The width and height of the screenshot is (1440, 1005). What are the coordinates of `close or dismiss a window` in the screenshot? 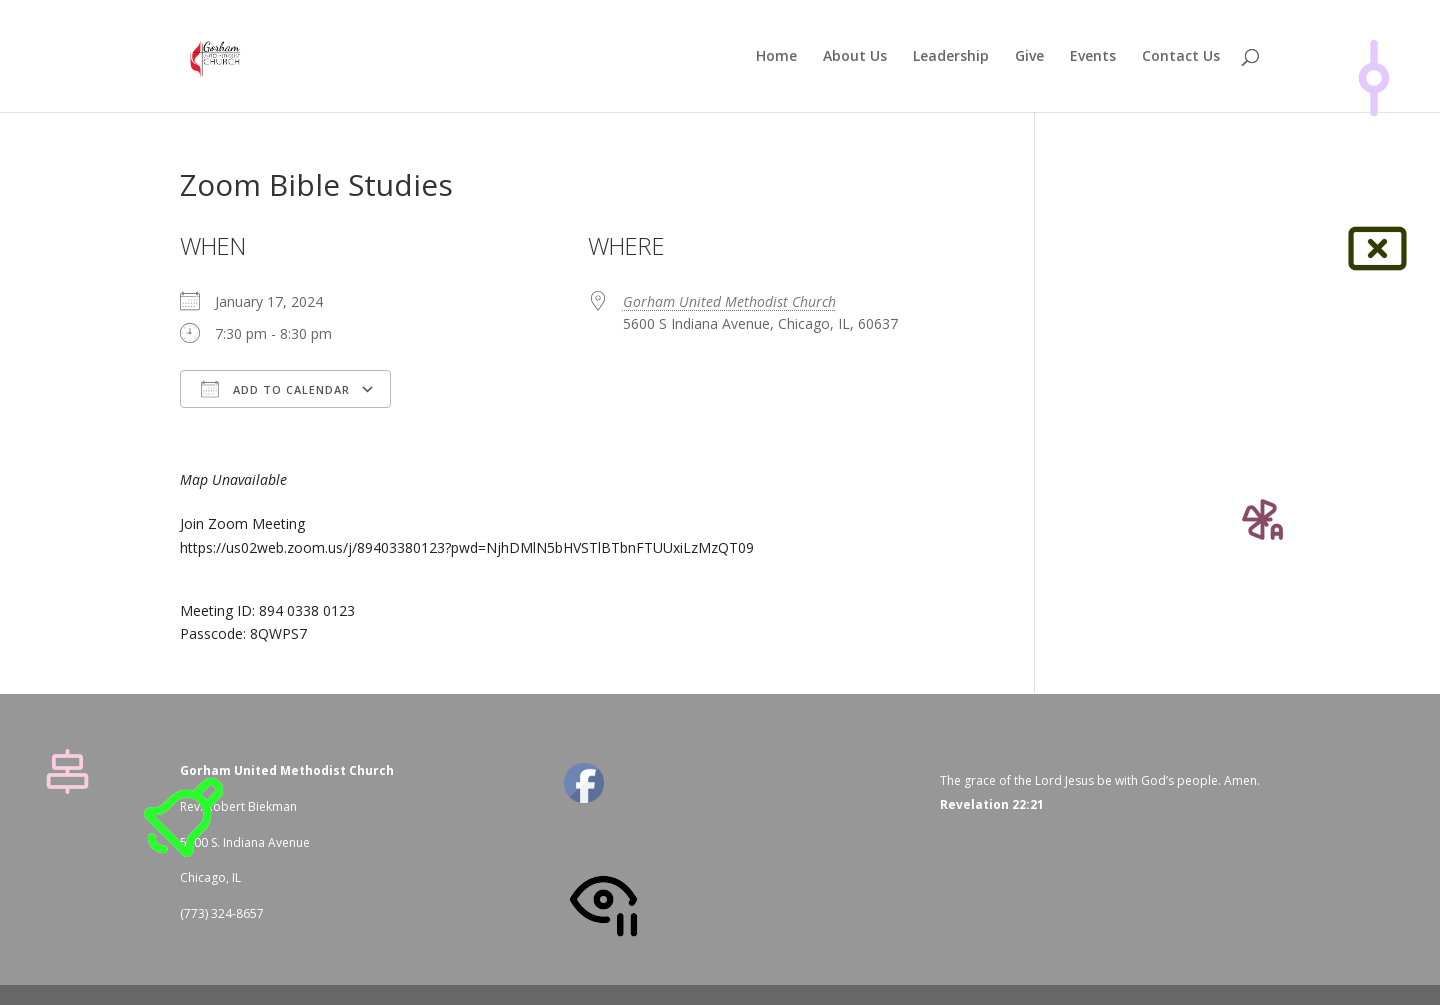 It's located at (1377, 248).